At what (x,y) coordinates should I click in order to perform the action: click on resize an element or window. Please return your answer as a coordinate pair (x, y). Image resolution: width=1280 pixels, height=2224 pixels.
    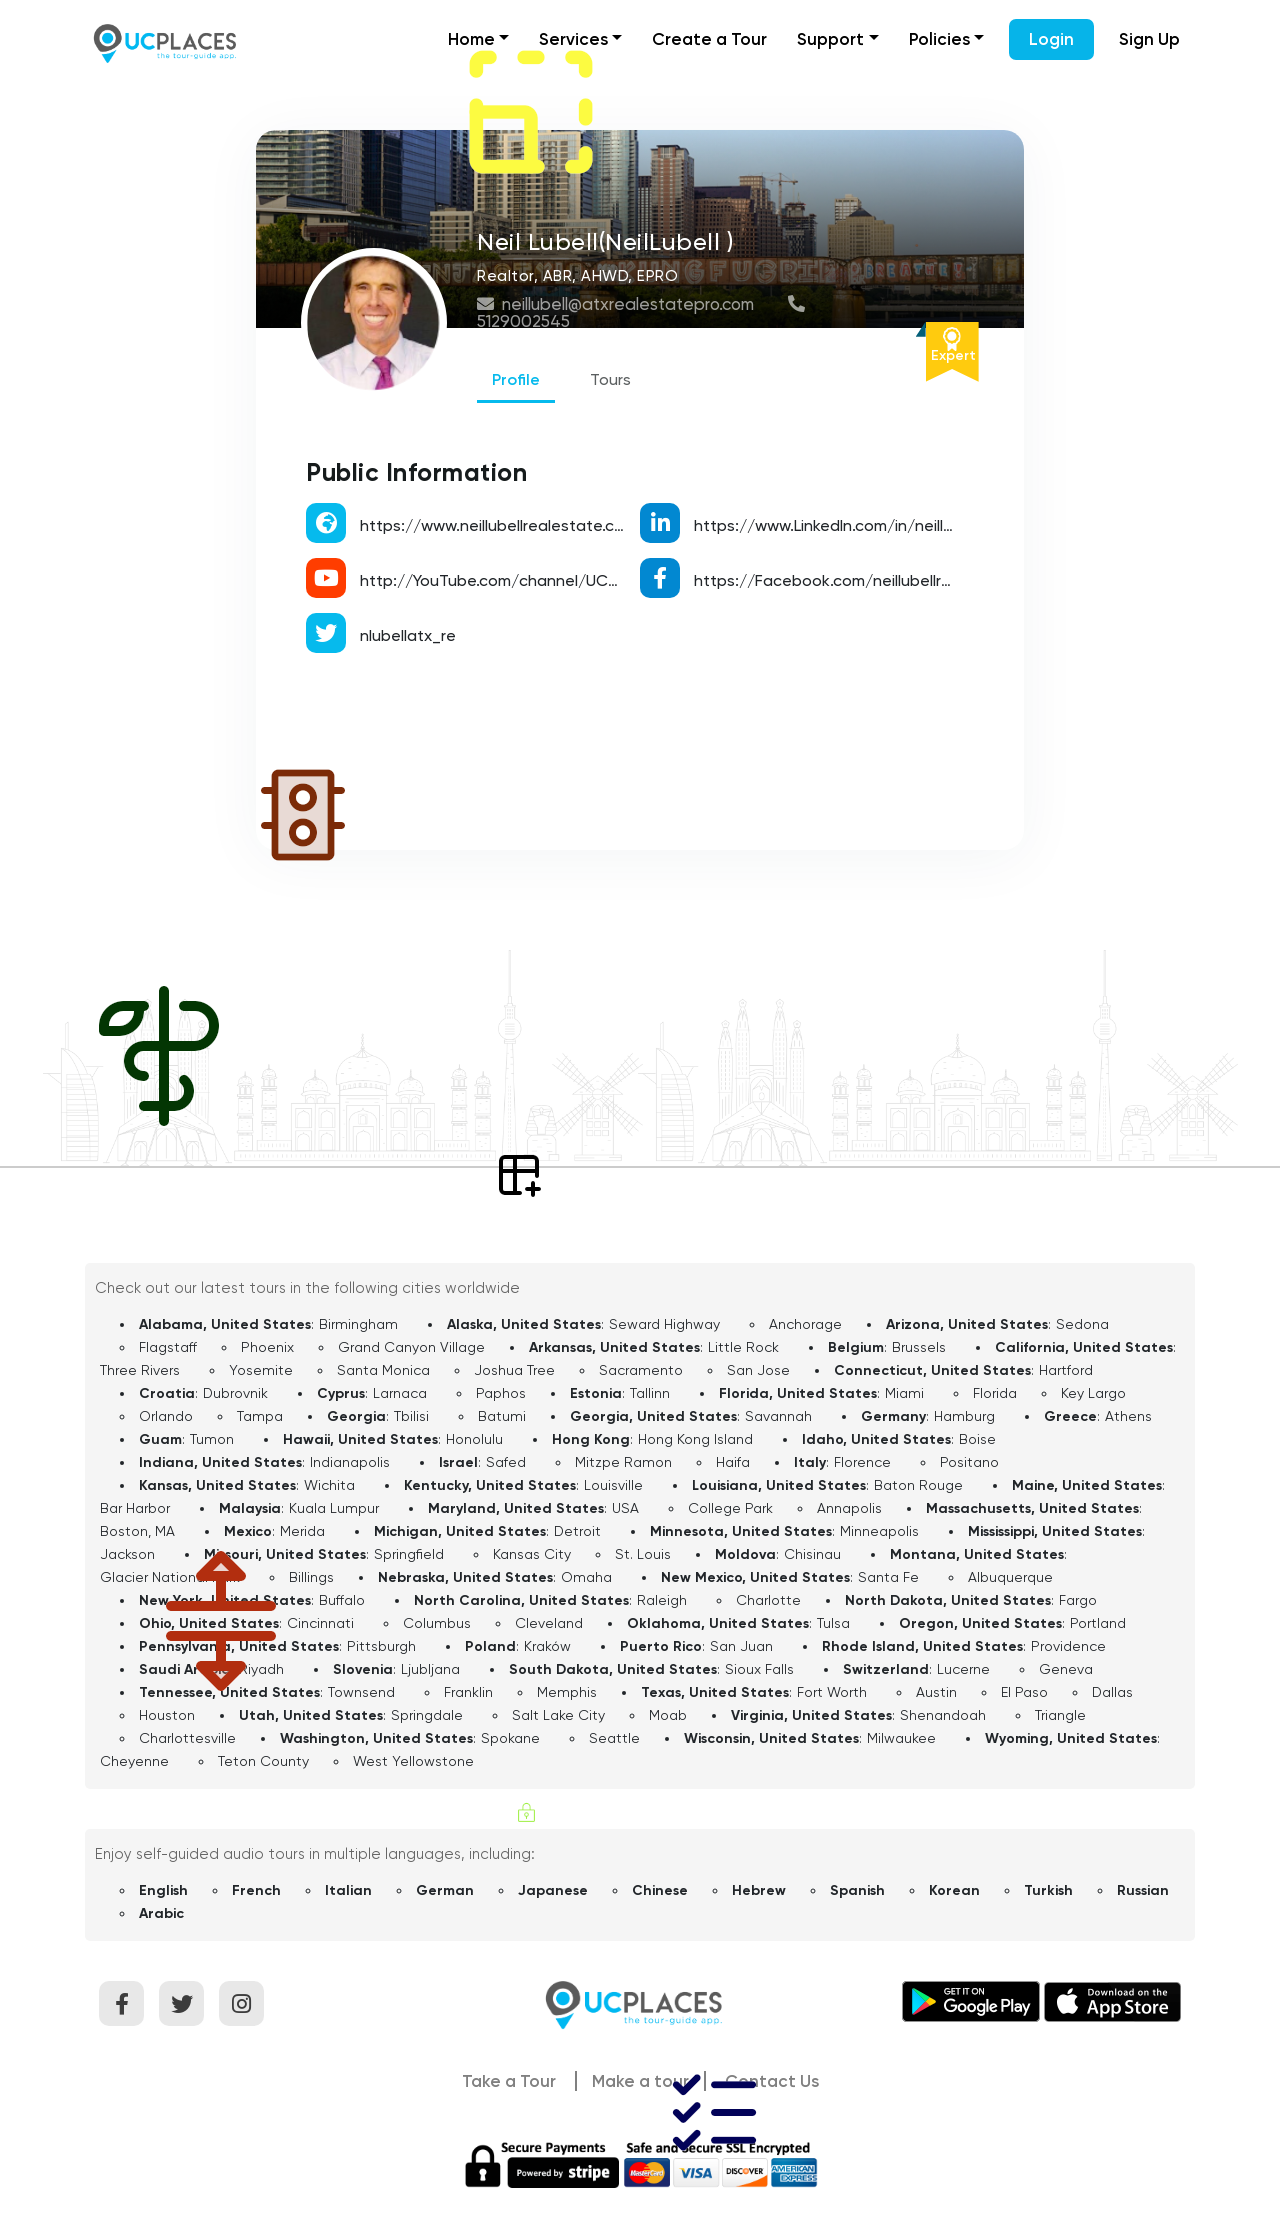
    Looking at the image, I should click on (531, 112).